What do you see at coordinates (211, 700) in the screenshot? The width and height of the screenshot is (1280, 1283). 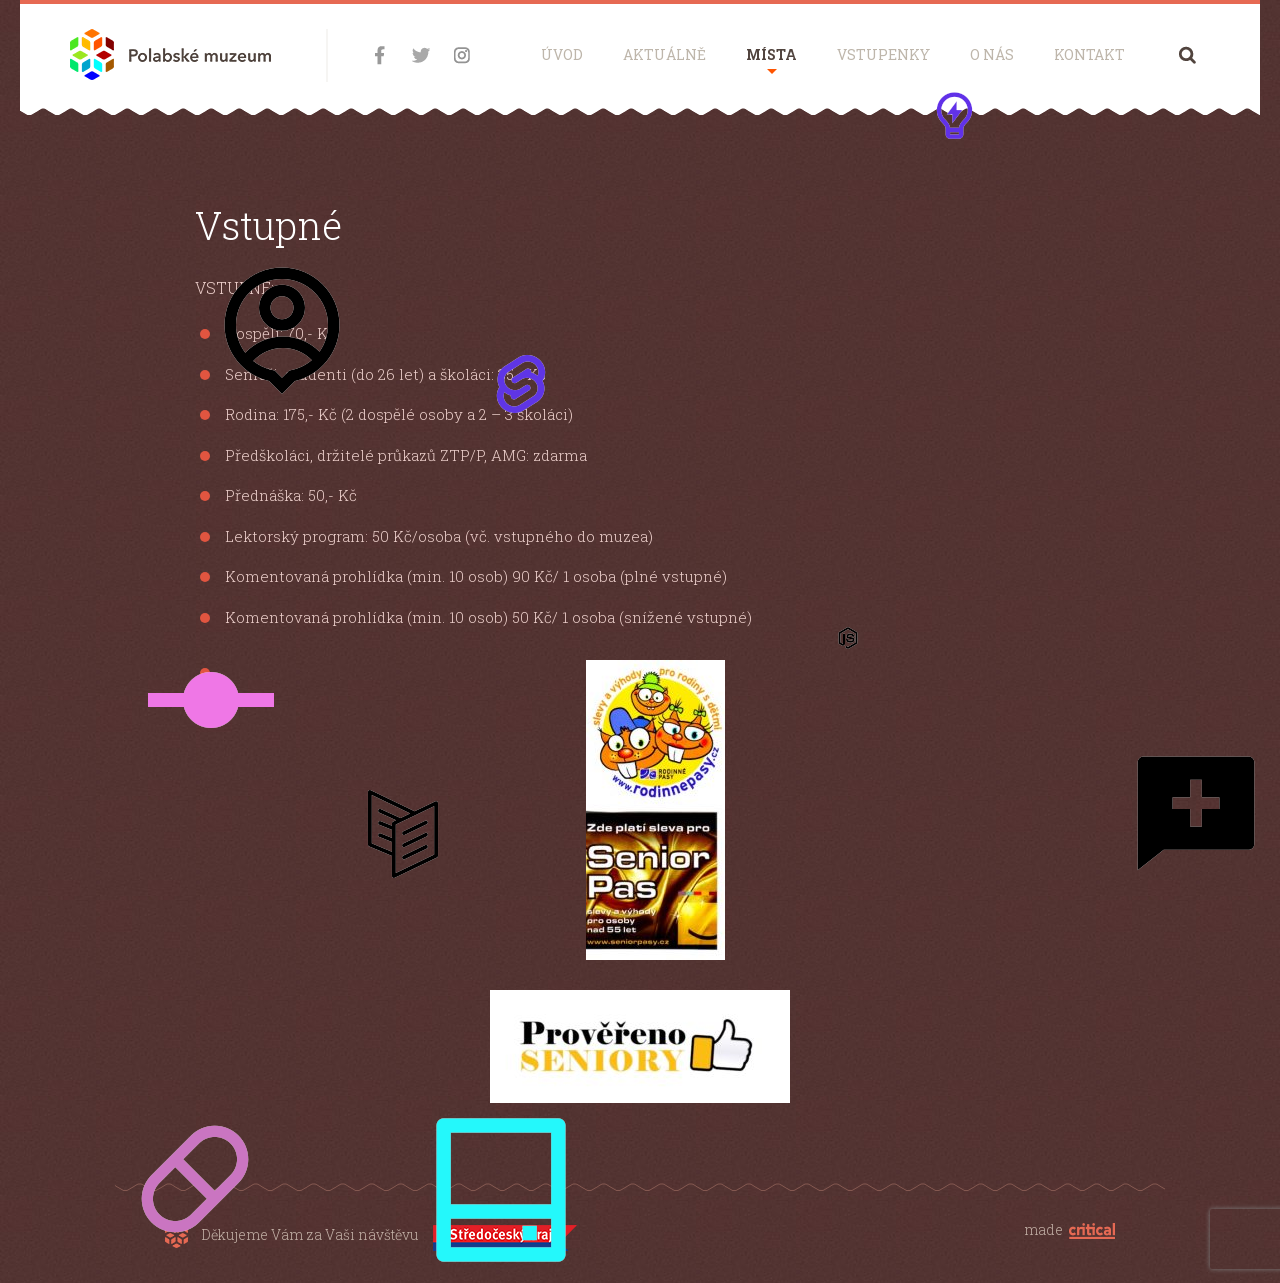 I see `view commit details in version control` at bounding box center [211, 700].